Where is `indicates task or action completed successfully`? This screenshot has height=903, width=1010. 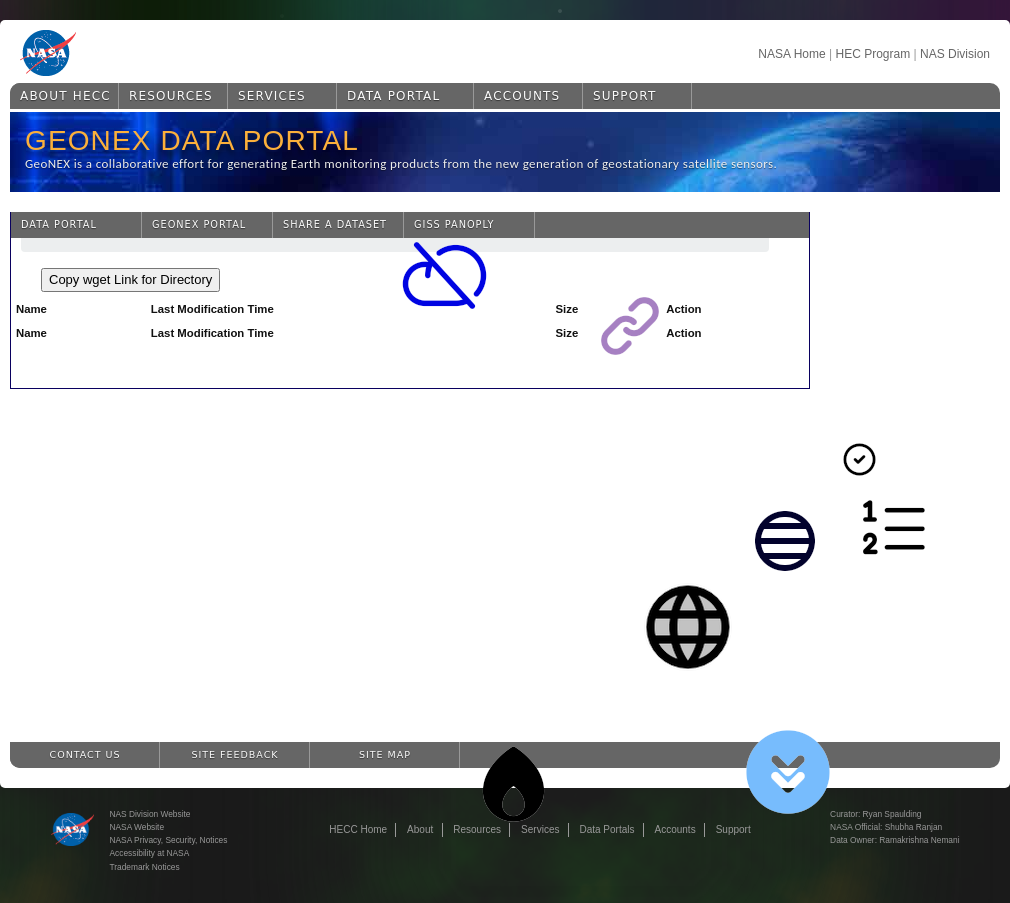 indicates task or action completed successfully is located at coordinates (859, 459).